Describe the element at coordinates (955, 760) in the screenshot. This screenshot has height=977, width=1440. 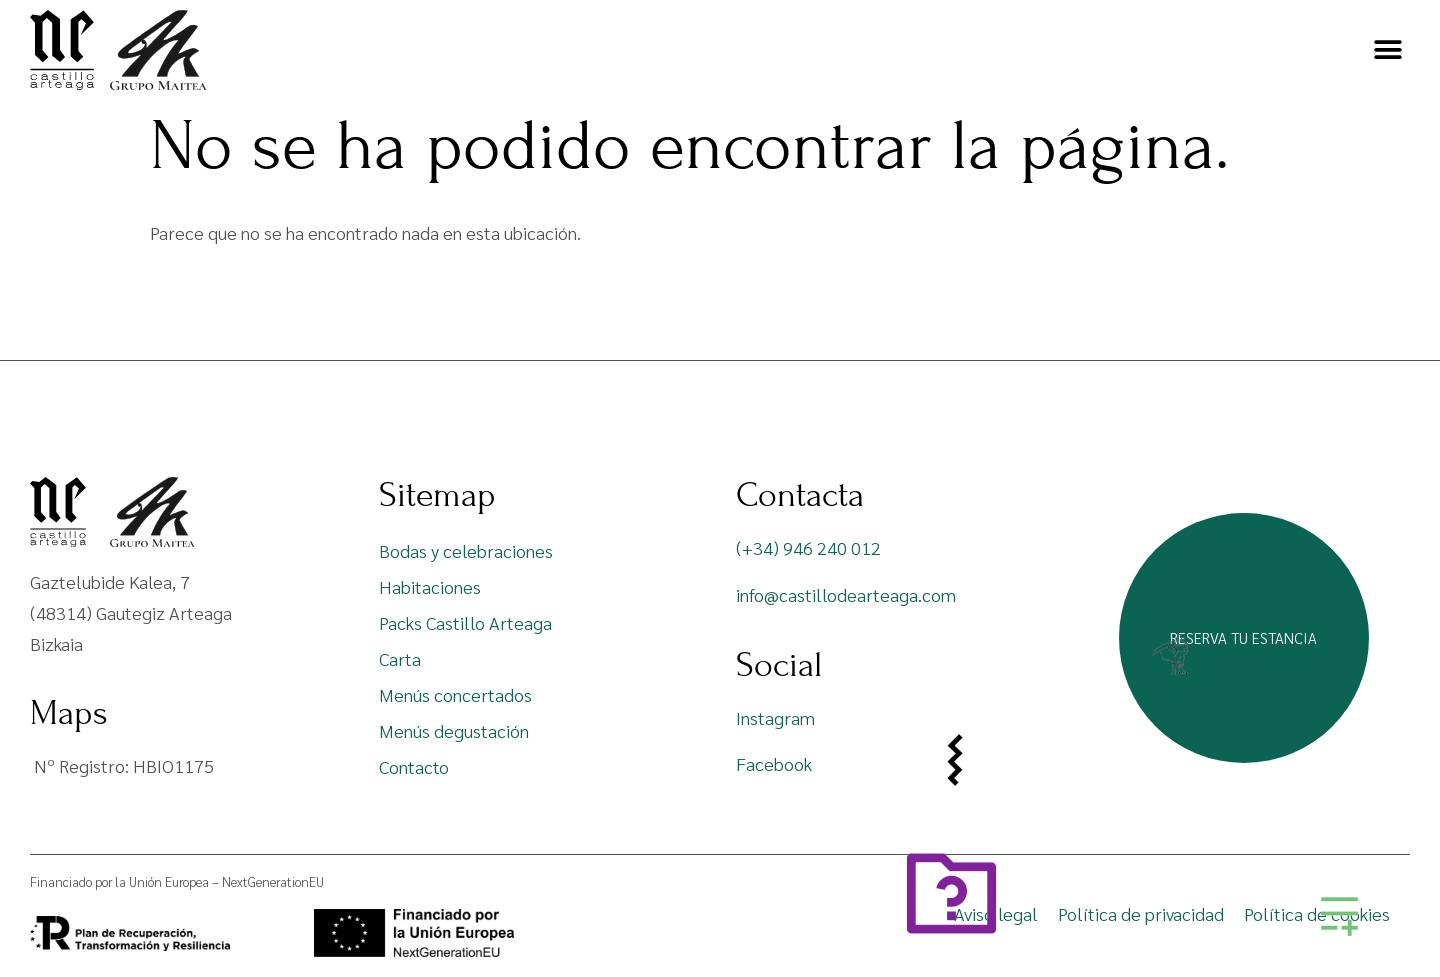
I see `common workflow language logo` at that location.